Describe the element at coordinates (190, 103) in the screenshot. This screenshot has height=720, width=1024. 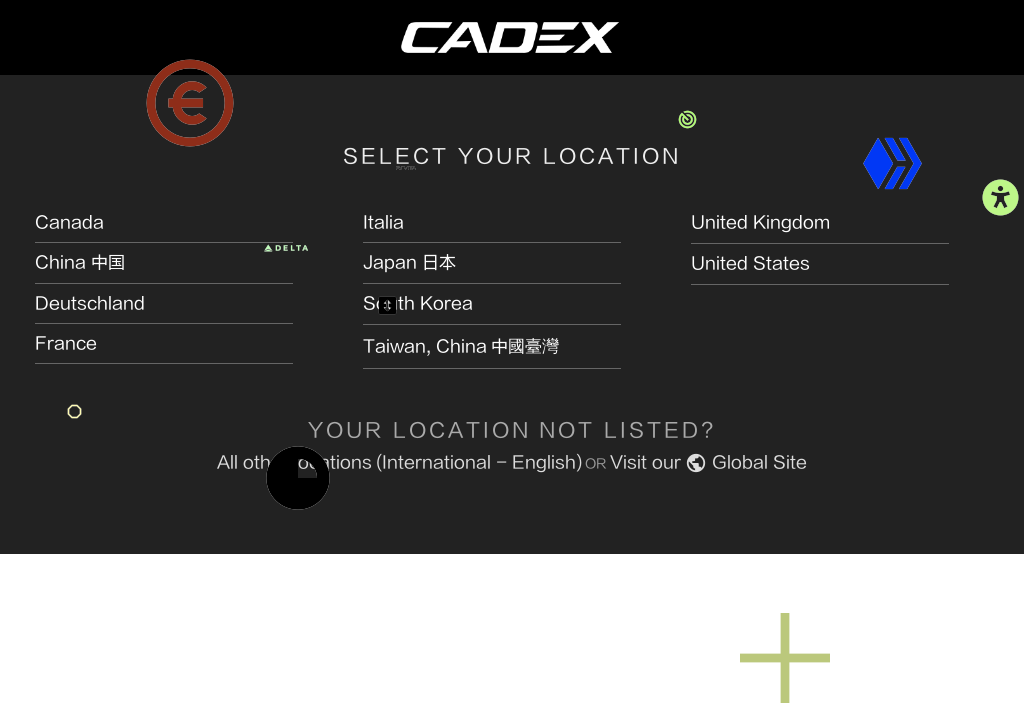
I see `view euro currency balance` at that location.